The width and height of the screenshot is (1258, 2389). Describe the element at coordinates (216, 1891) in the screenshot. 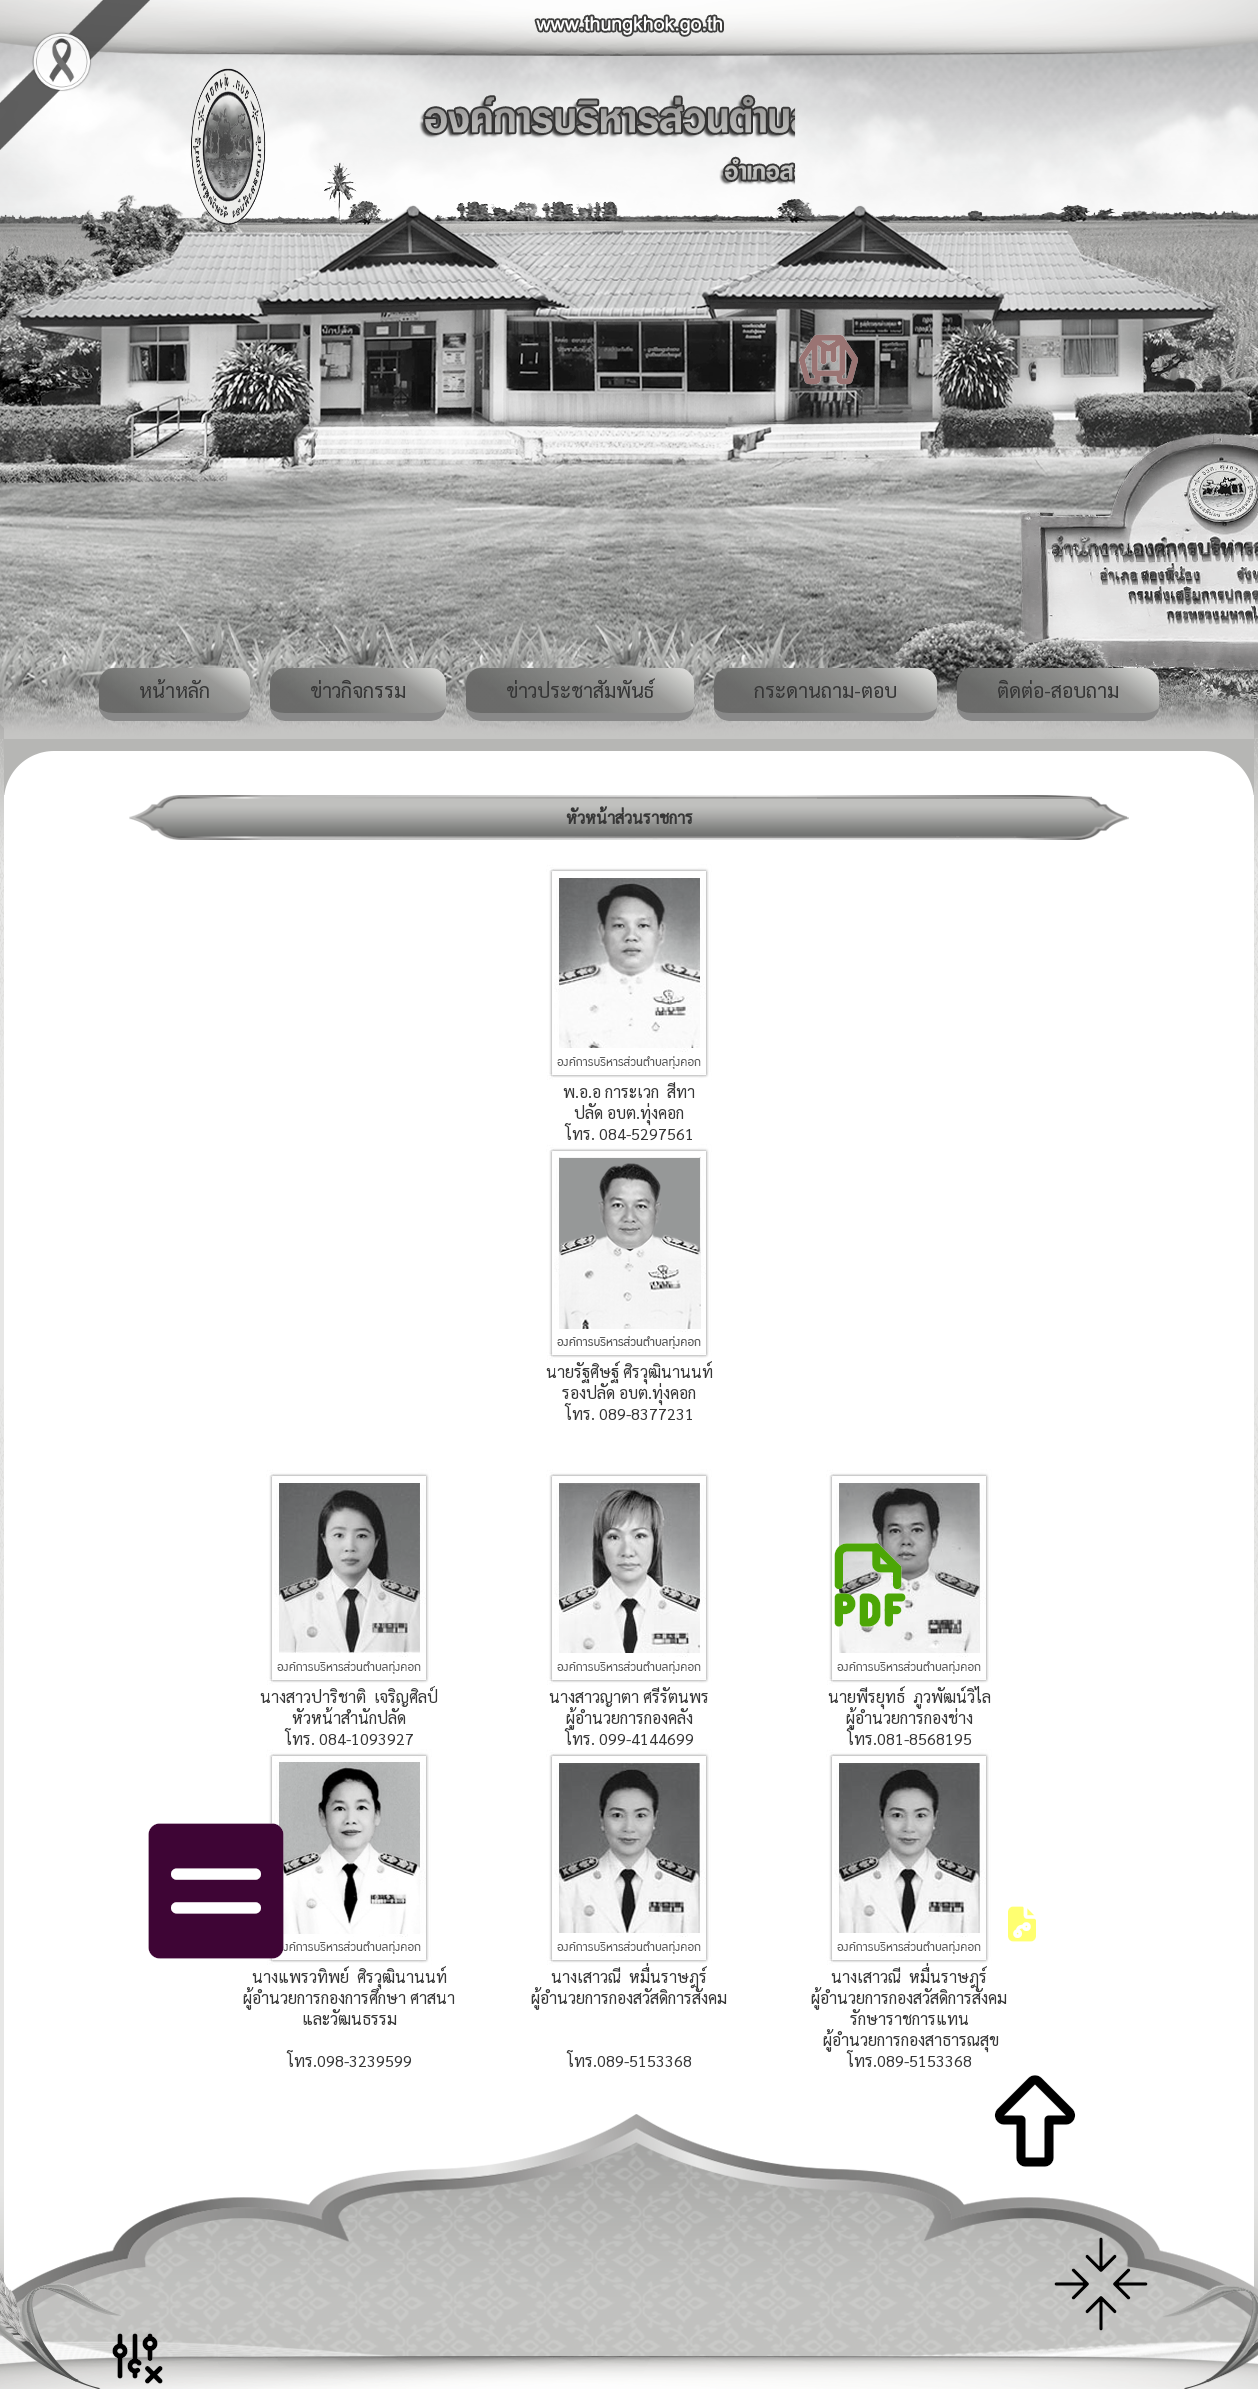

I see `indicates equality or comparison between values` at that location.